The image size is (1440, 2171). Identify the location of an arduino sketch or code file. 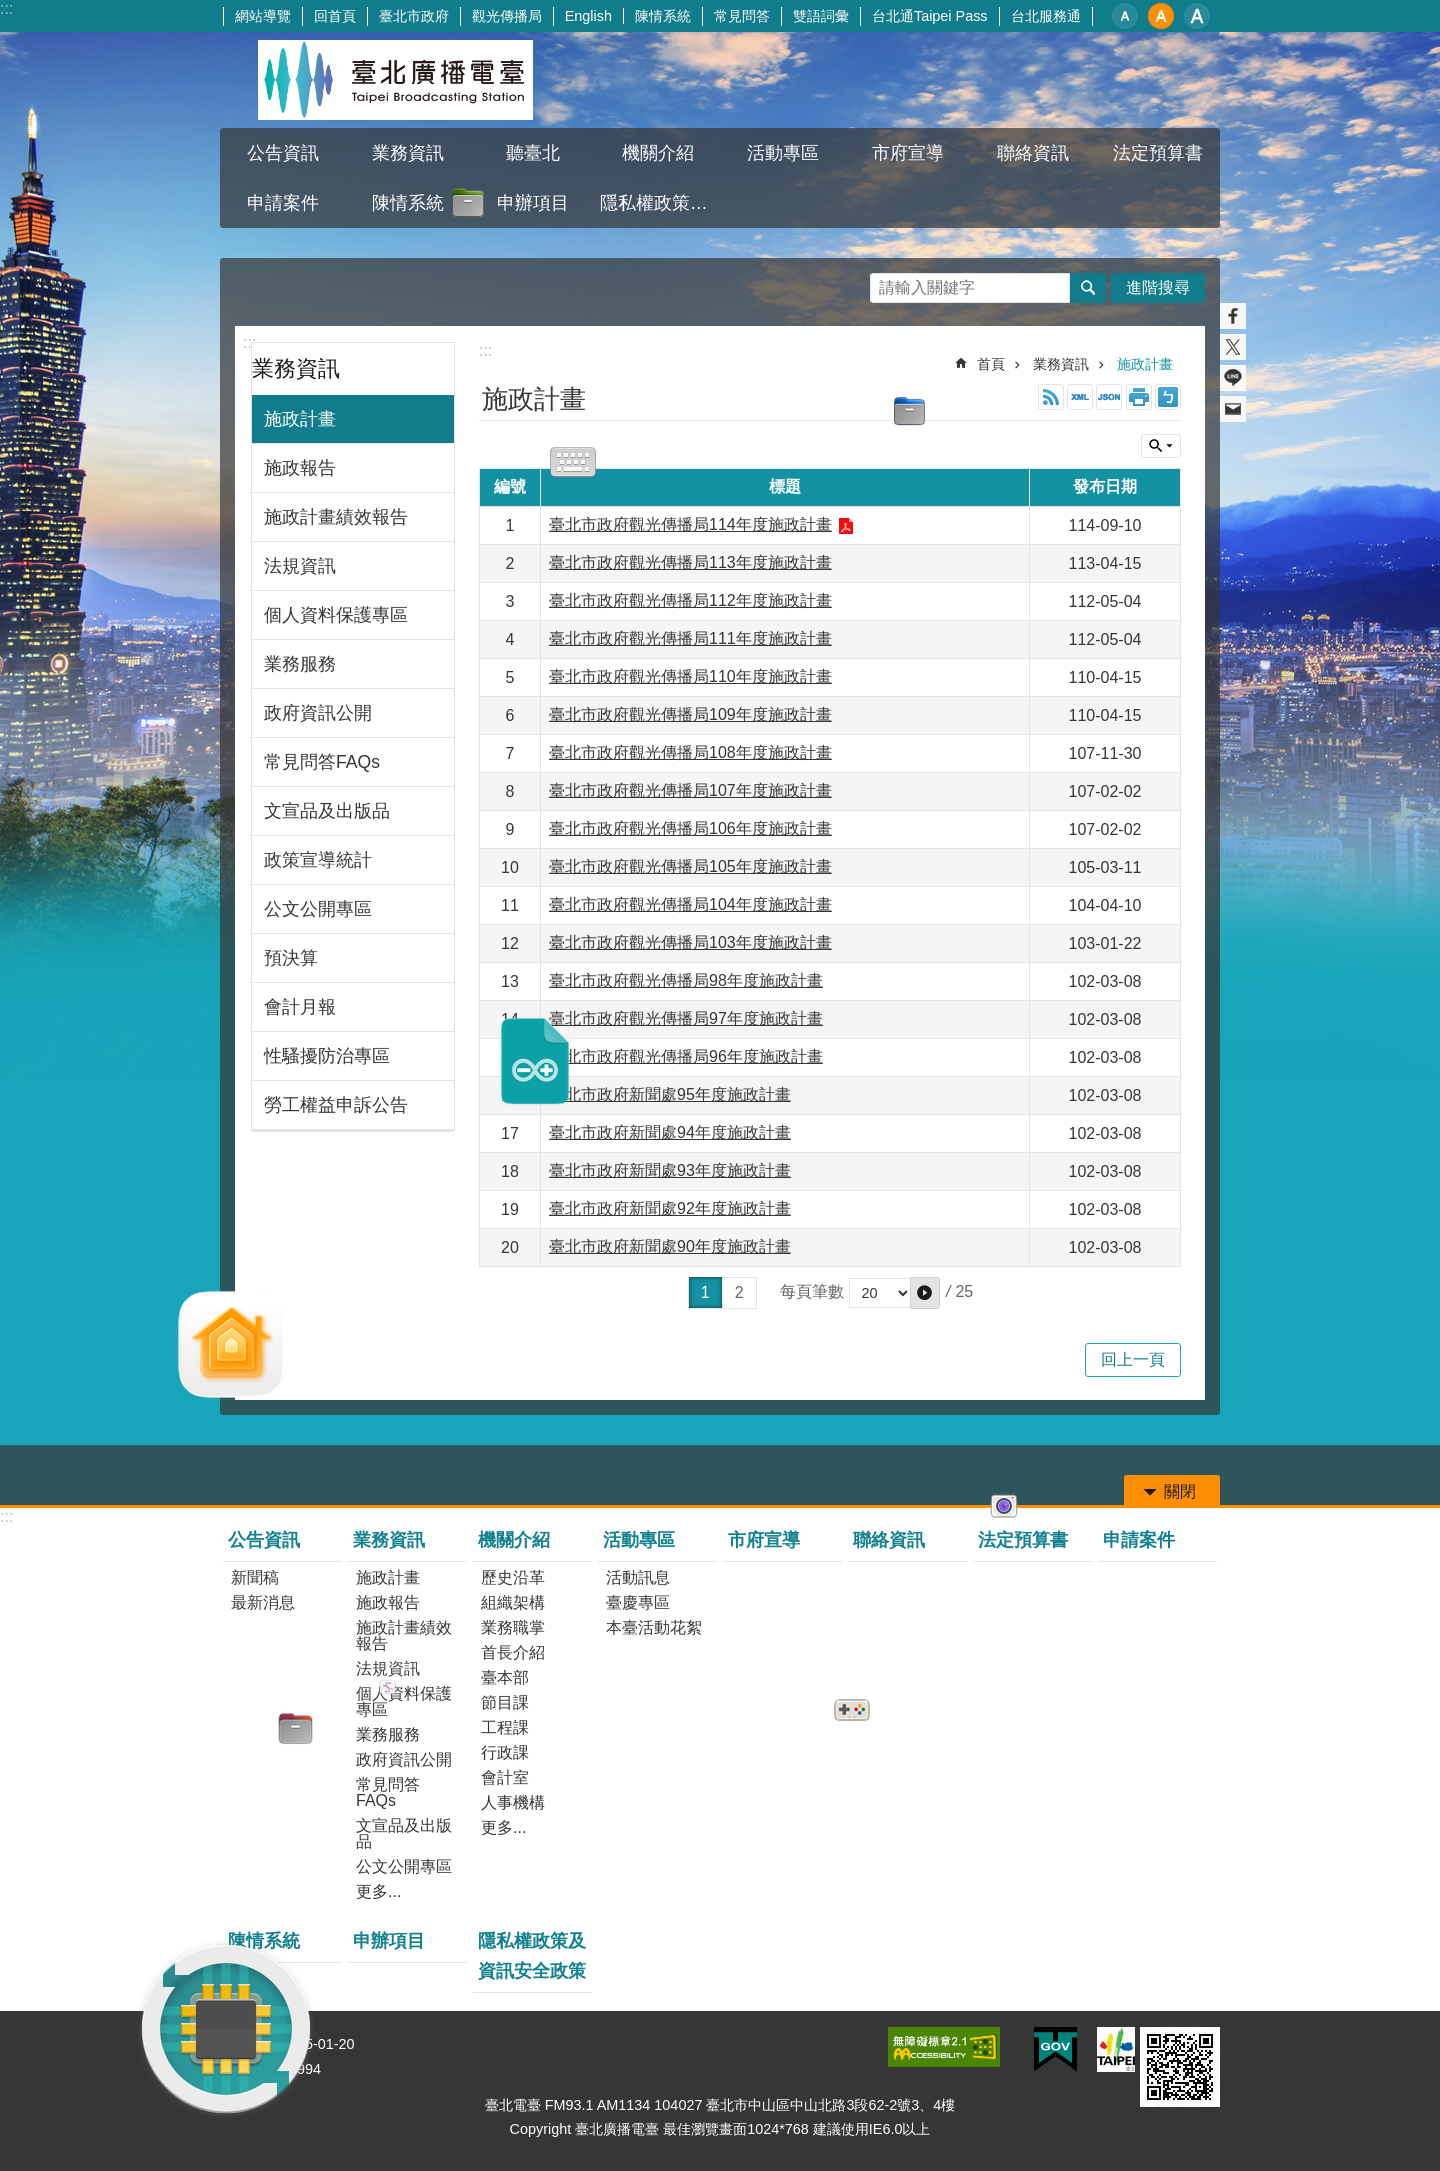
(535, 1061).